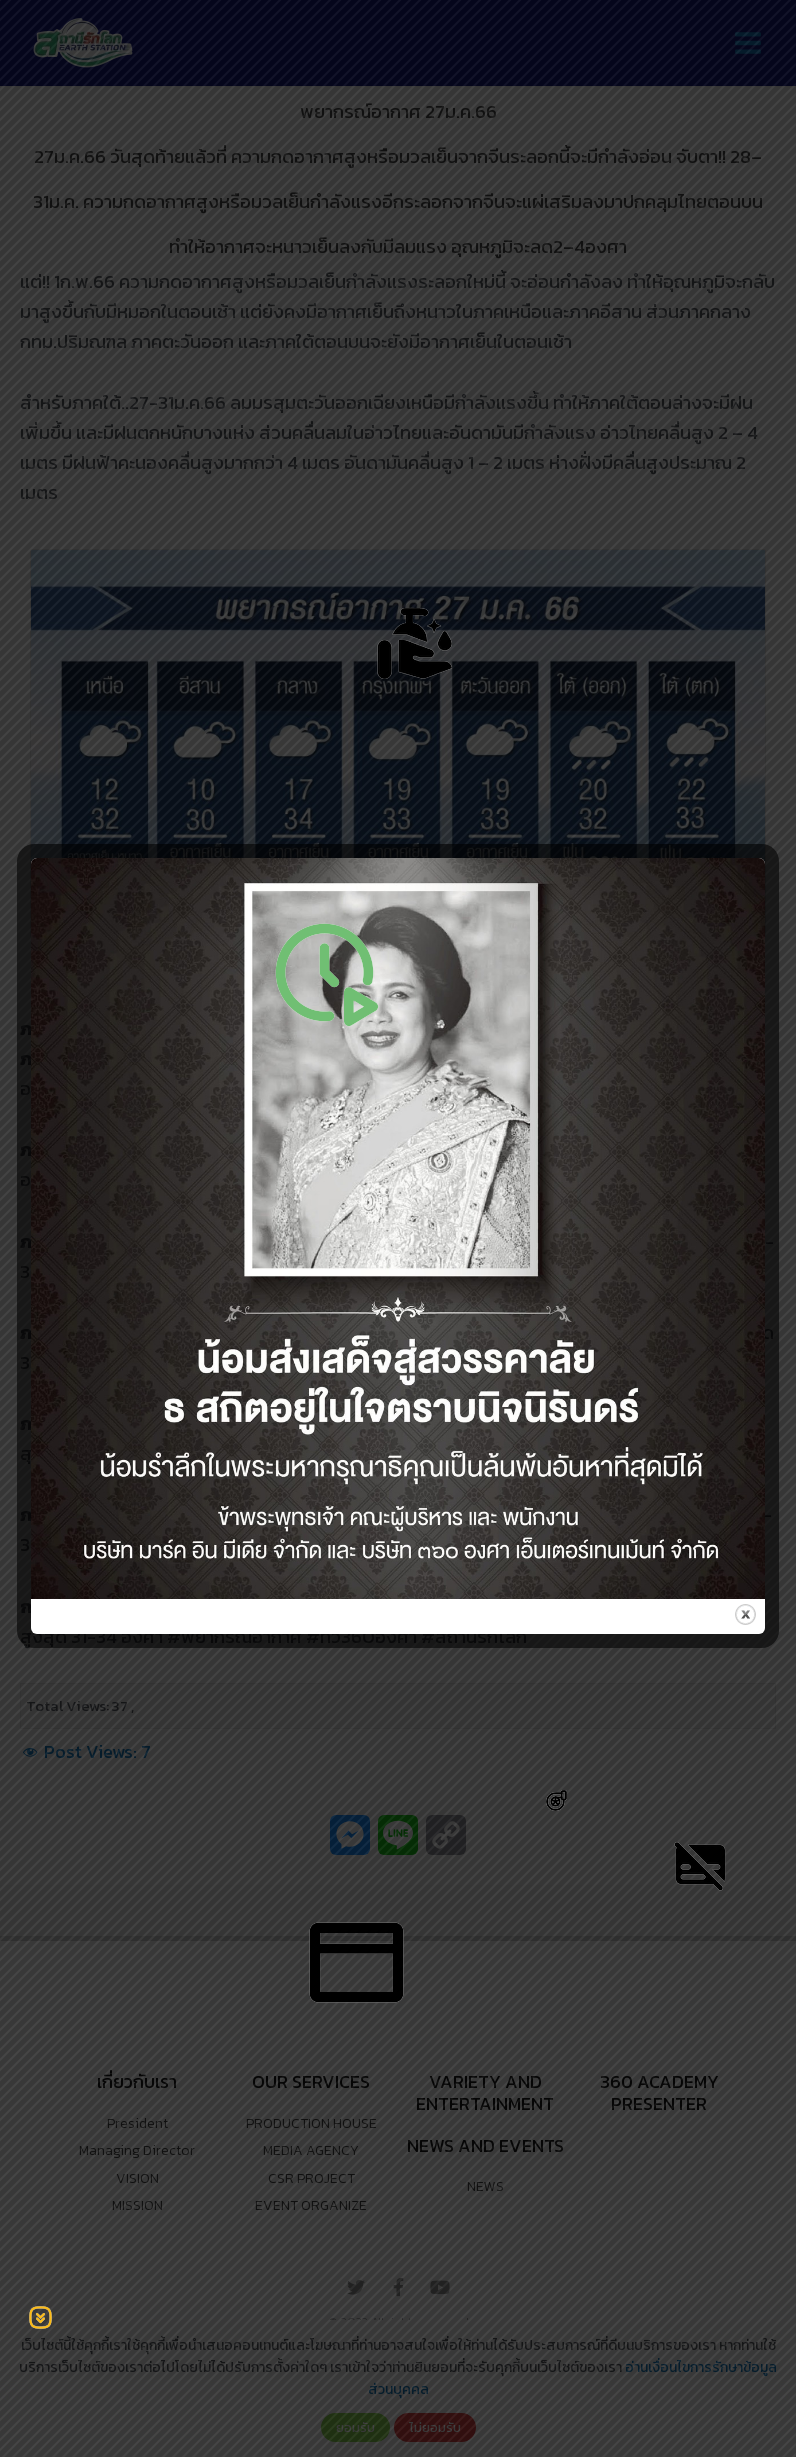 The height and width of the screenshot is (2457, 796). What do you see at coordinates (556, 1800) in the screenshot?
I see `access turbocharger or engine performance settings` at bounding box center [556, 1800].